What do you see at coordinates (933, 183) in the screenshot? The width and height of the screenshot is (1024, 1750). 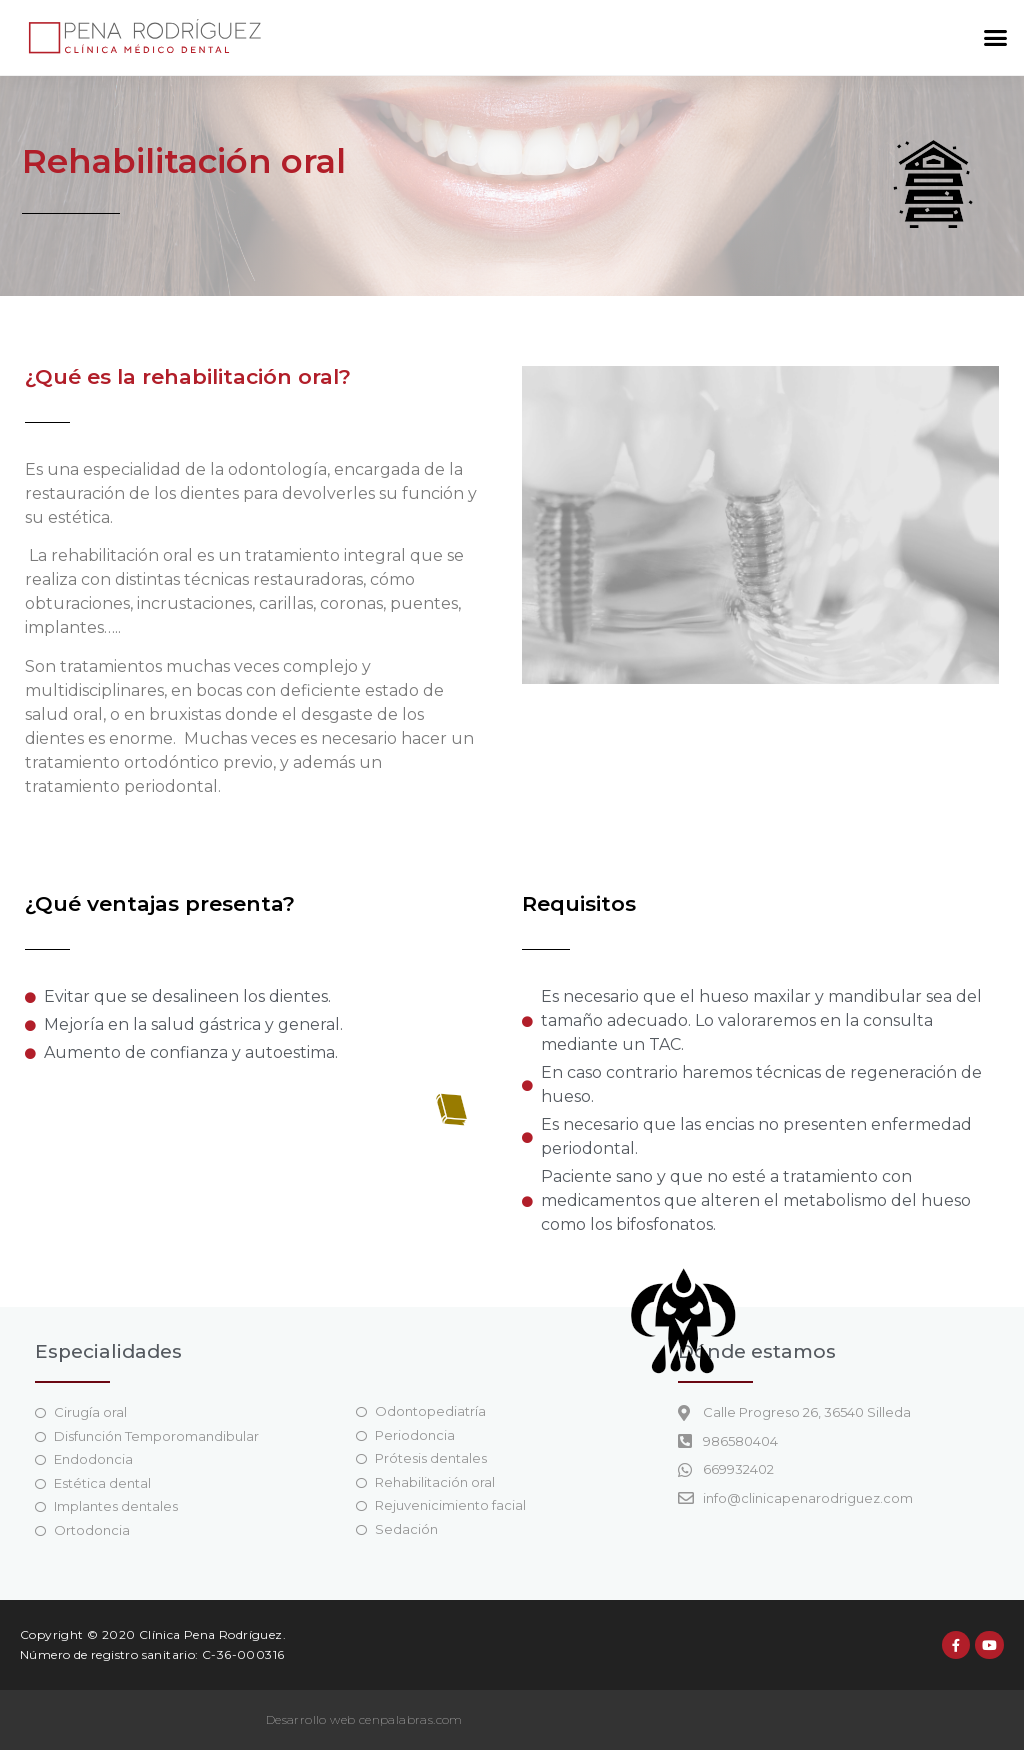 I see `access beekeeping or apiary features` at bounding box center [933, 183].